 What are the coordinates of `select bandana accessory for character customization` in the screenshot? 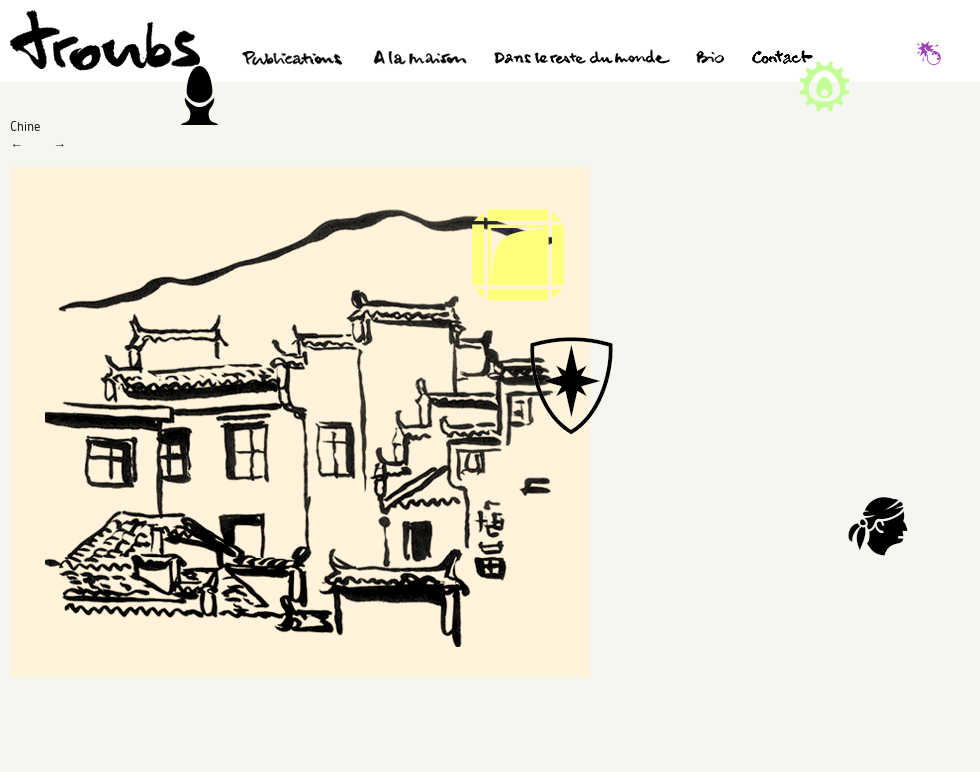 It's located at (878, 527).